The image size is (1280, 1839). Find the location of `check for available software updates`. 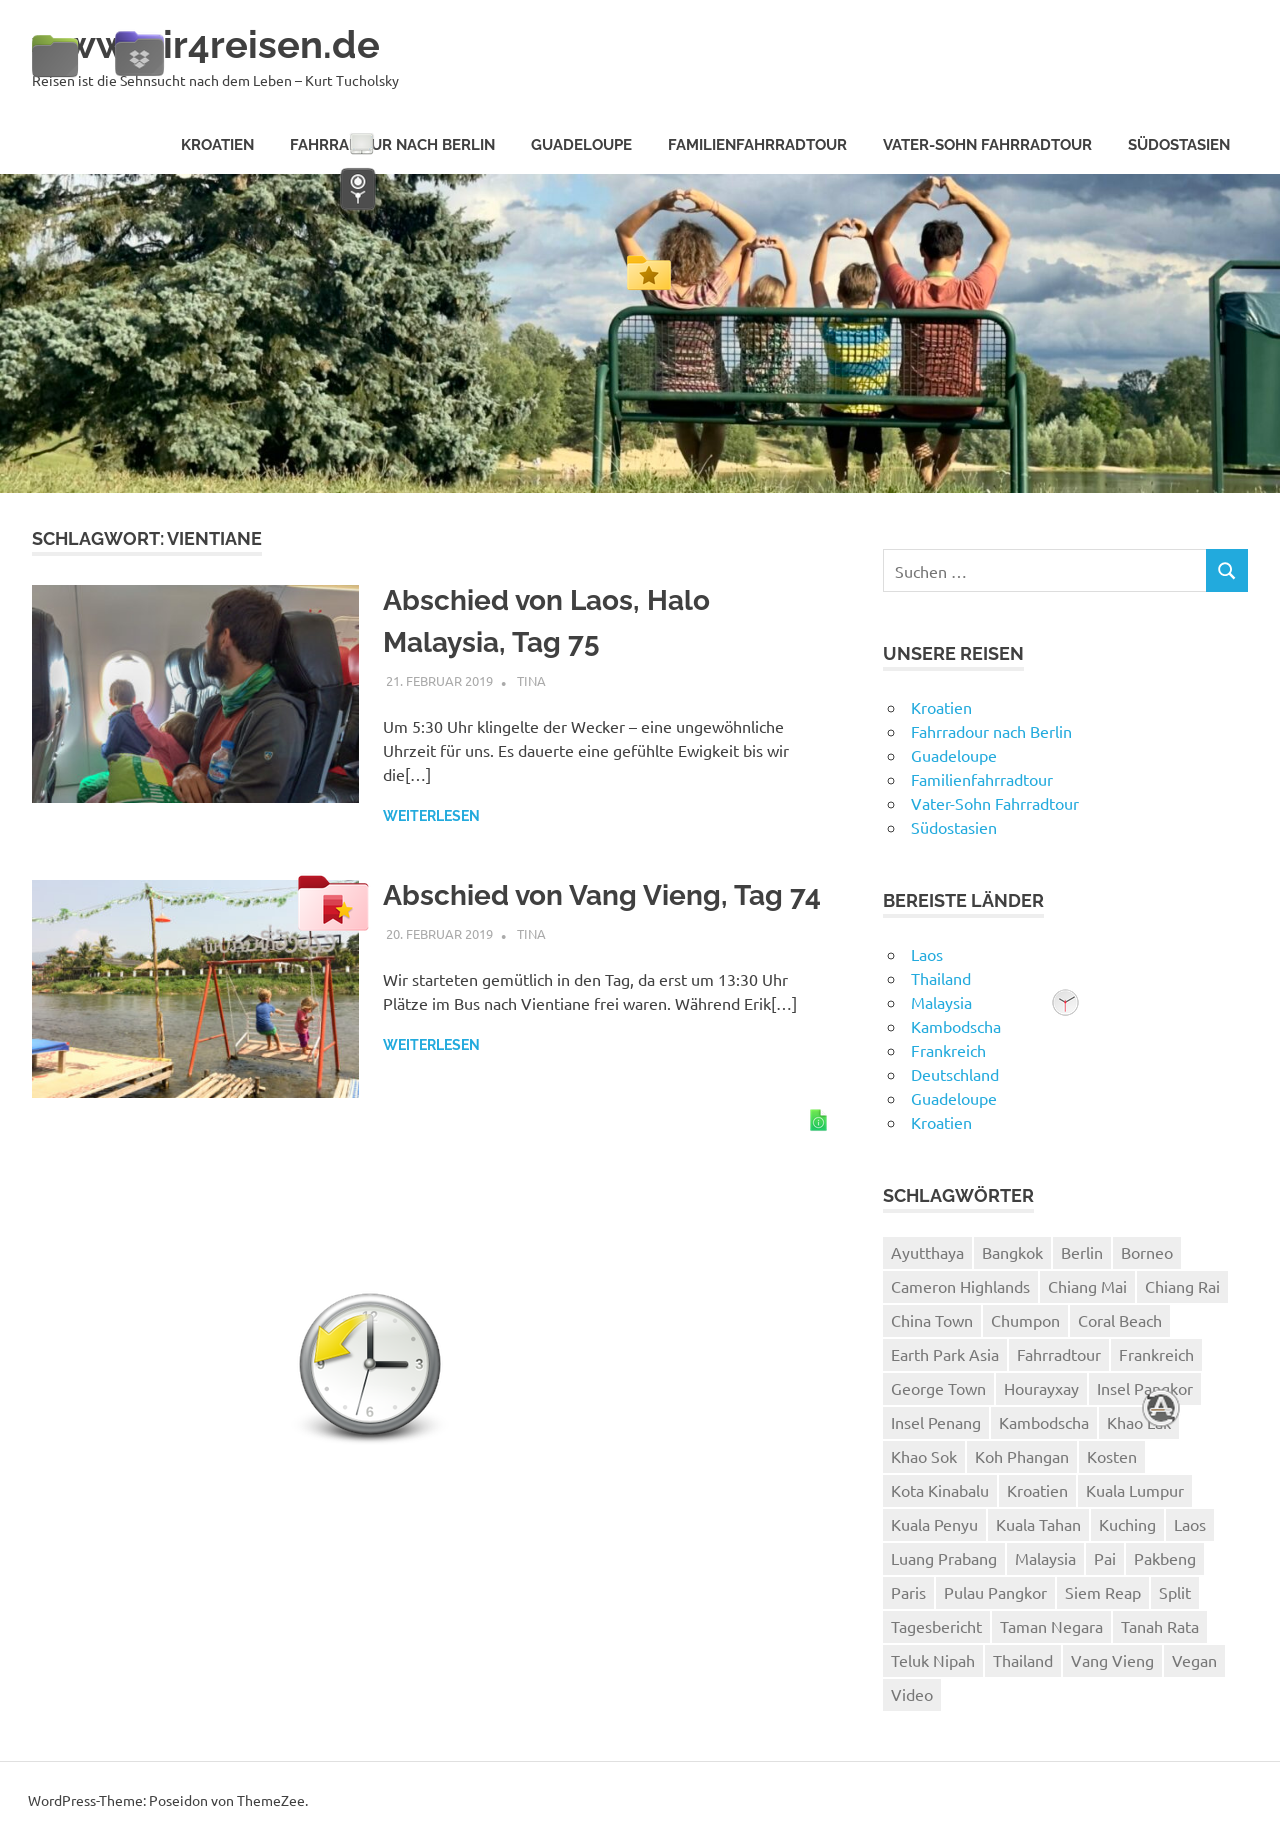

check for available software updates is located at coordinates (1161, 1408).